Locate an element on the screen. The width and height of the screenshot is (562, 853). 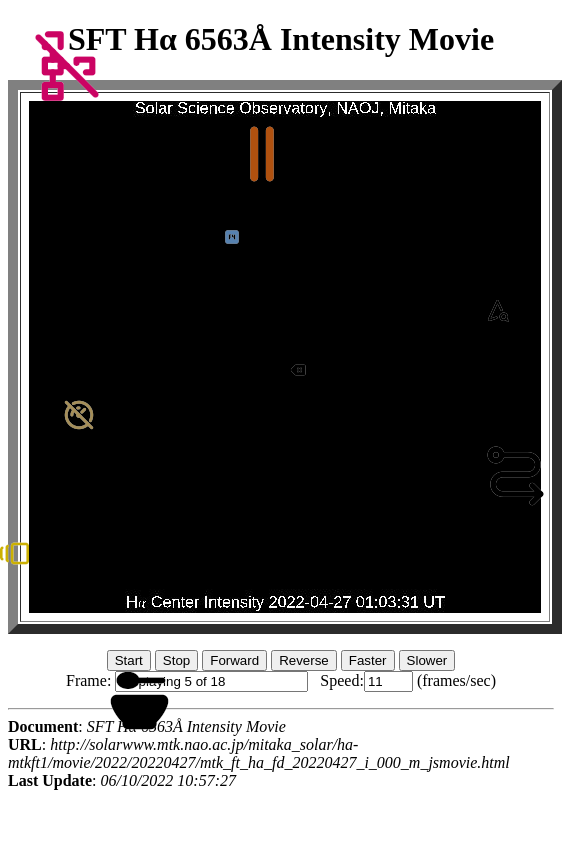
drag to resize or reorder an element is located at coordinates (262, 154).